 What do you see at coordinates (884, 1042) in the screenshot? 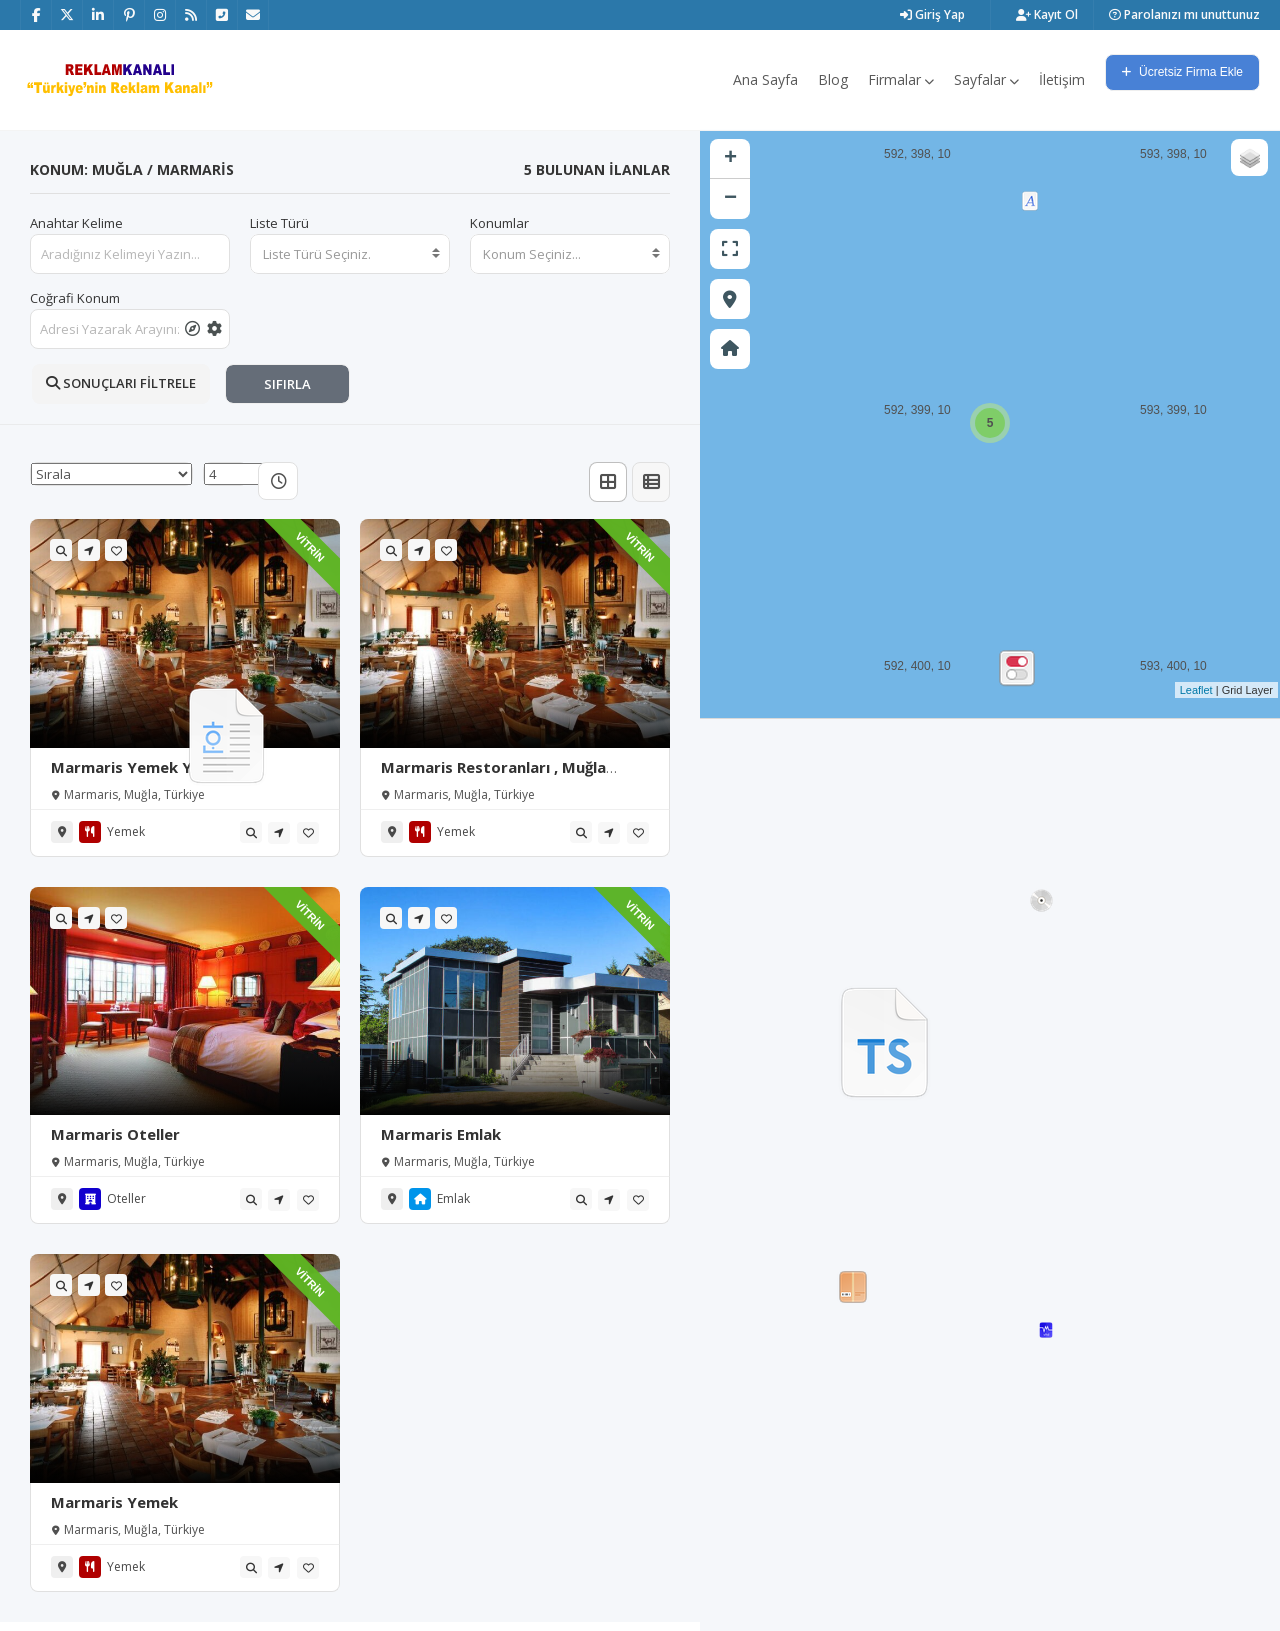
I see `a typescript source code file` at bounding box center [884, 1042].